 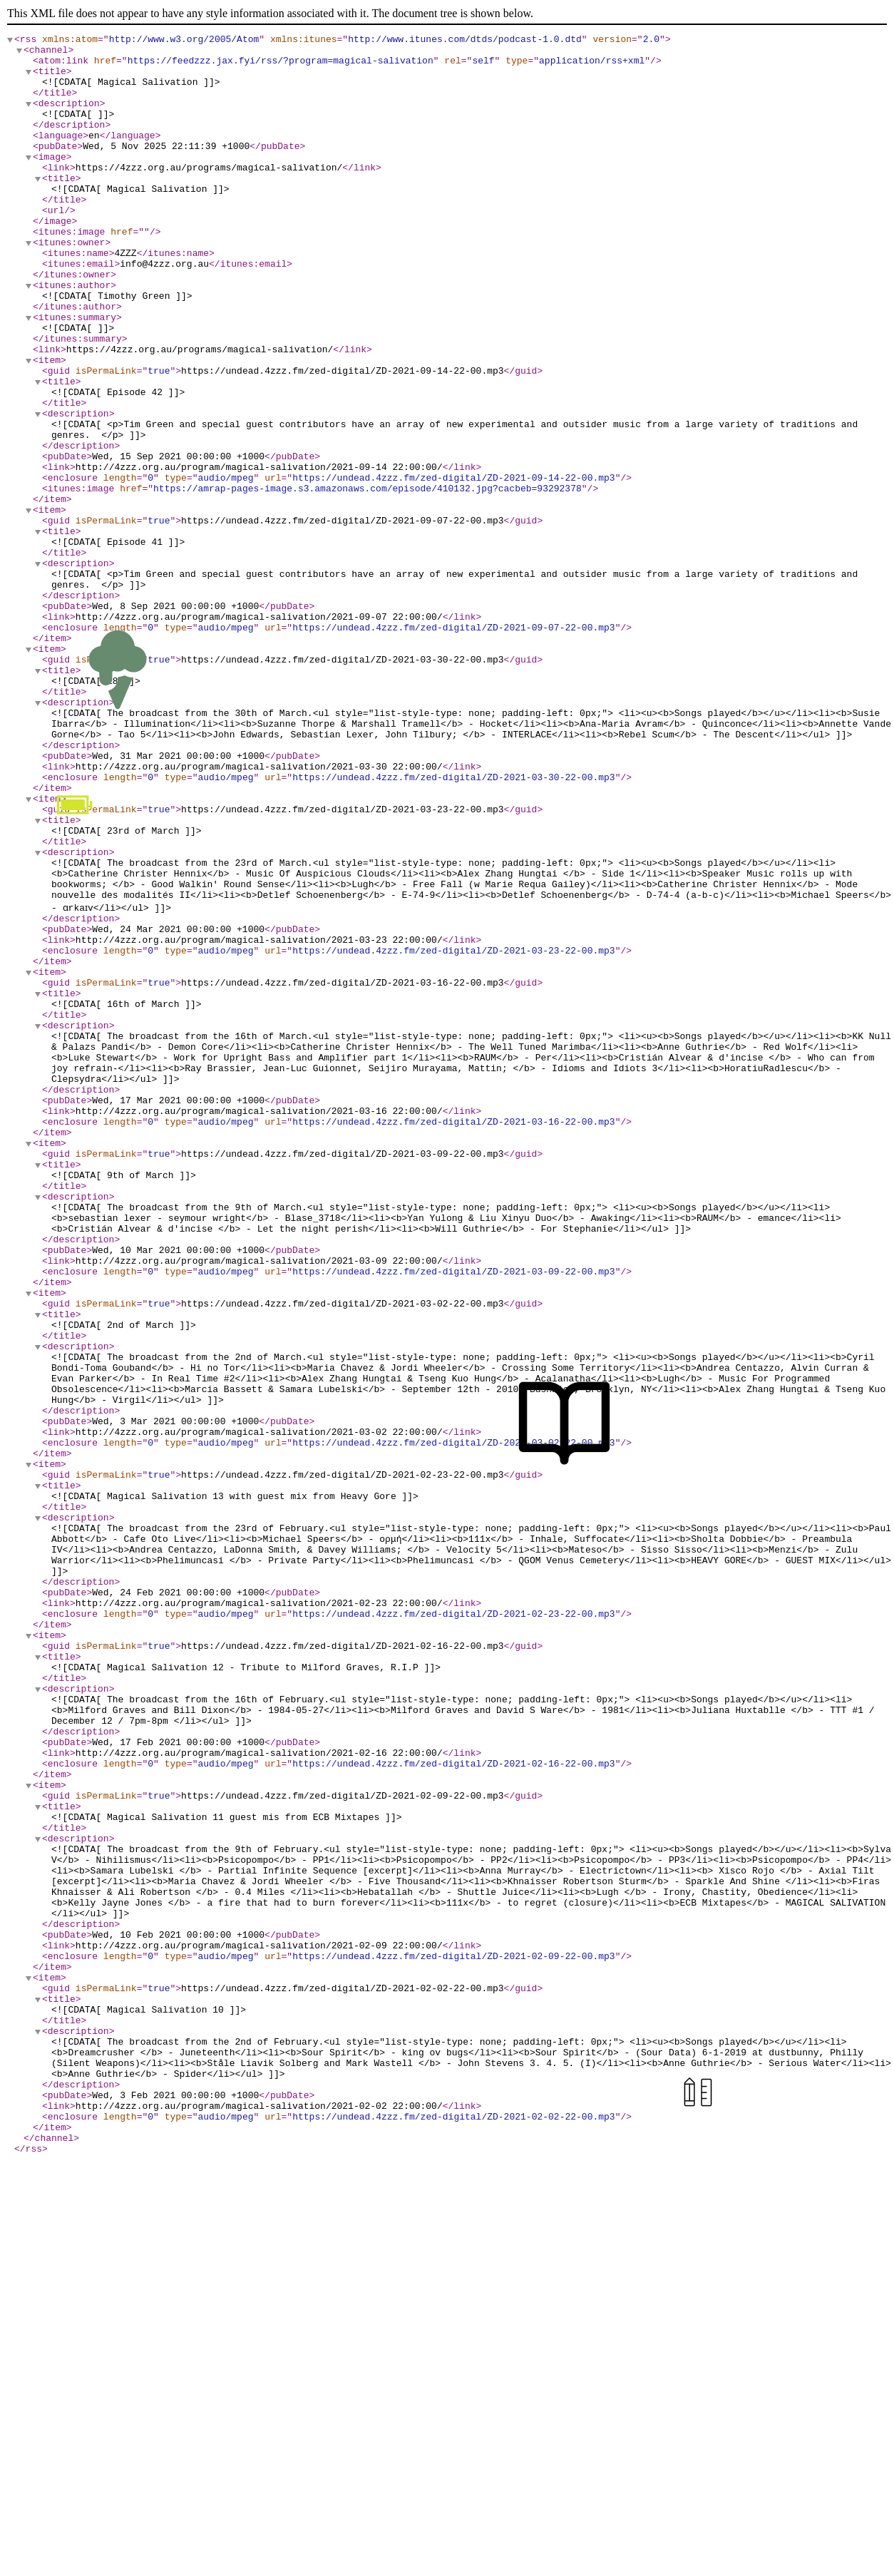 I want to click on open reading mode or e-reader, so click(x=564, y=1423).